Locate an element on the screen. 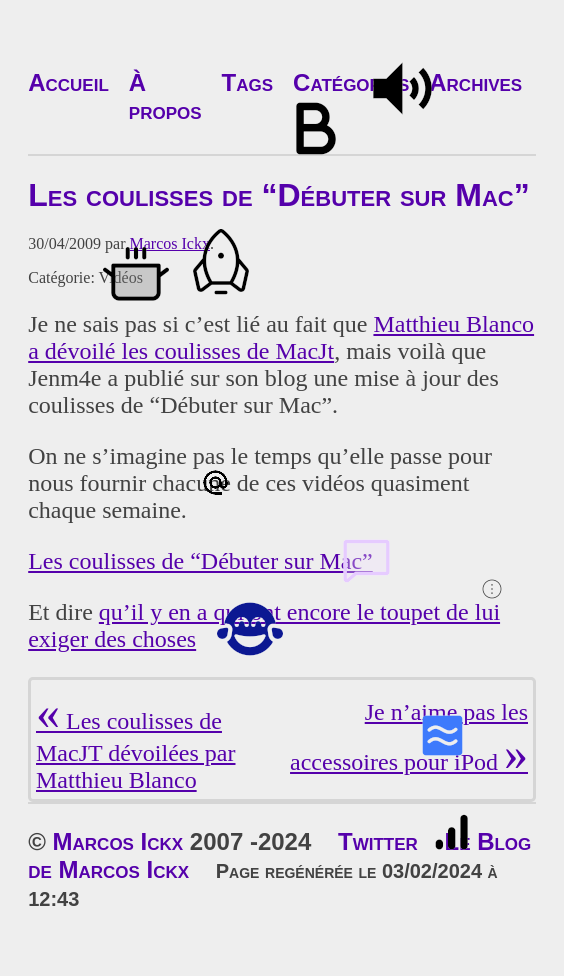 The height and width of the screenshot is (976, 564). access more options or actions is located at coordinates (492, 589).